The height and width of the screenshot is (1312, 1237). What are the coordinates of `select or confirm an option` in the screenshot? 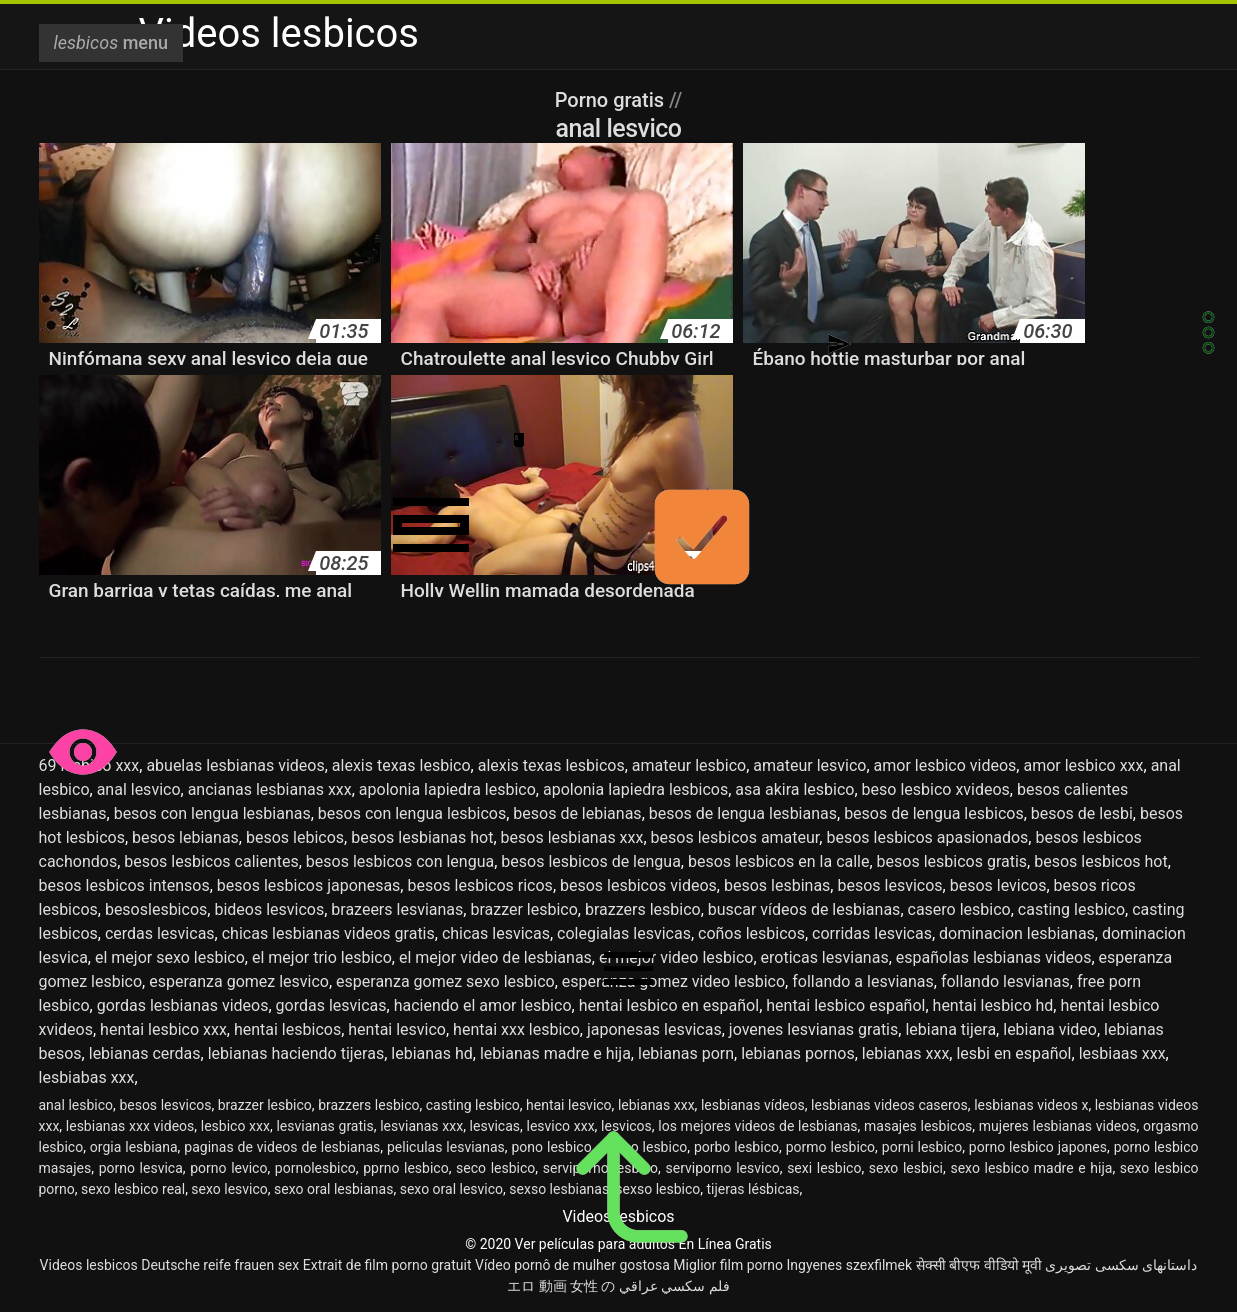 It's located at (702, 537).